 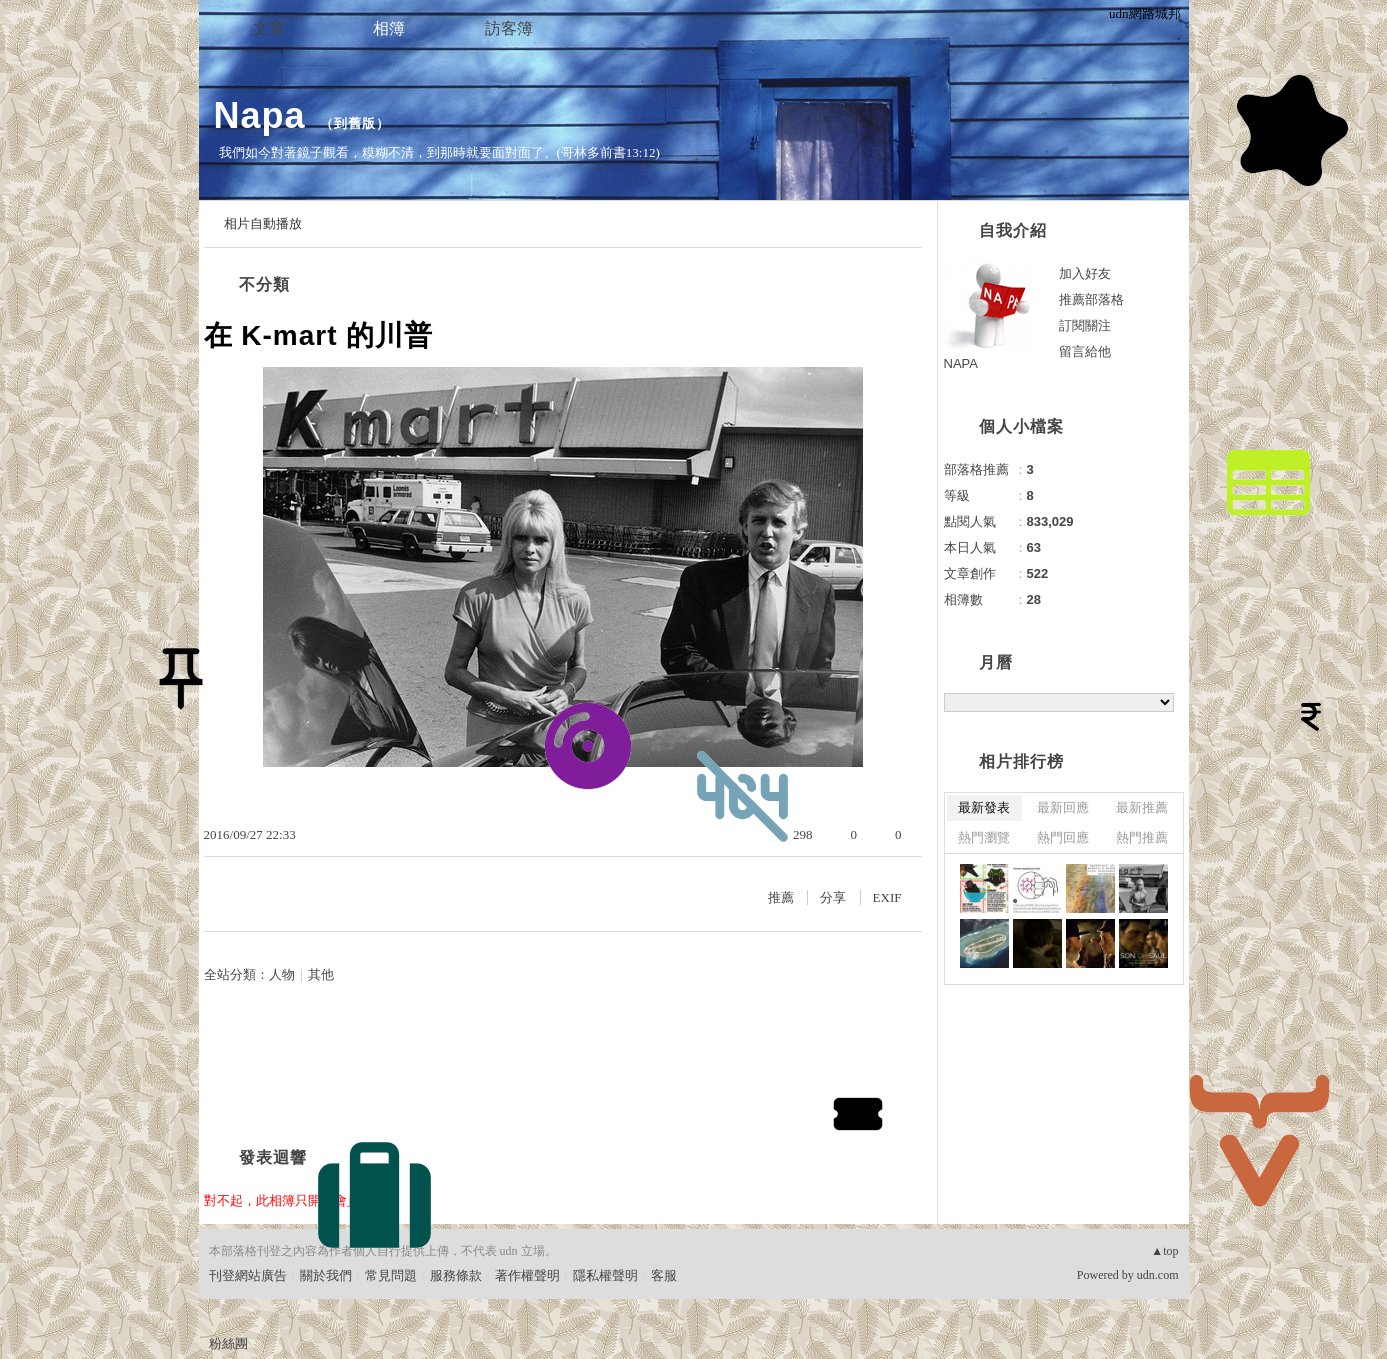 What do you see at coordinates (1268, 482) in the screenshot?
I see `view data in table format` at bounding box center [1268, 482].